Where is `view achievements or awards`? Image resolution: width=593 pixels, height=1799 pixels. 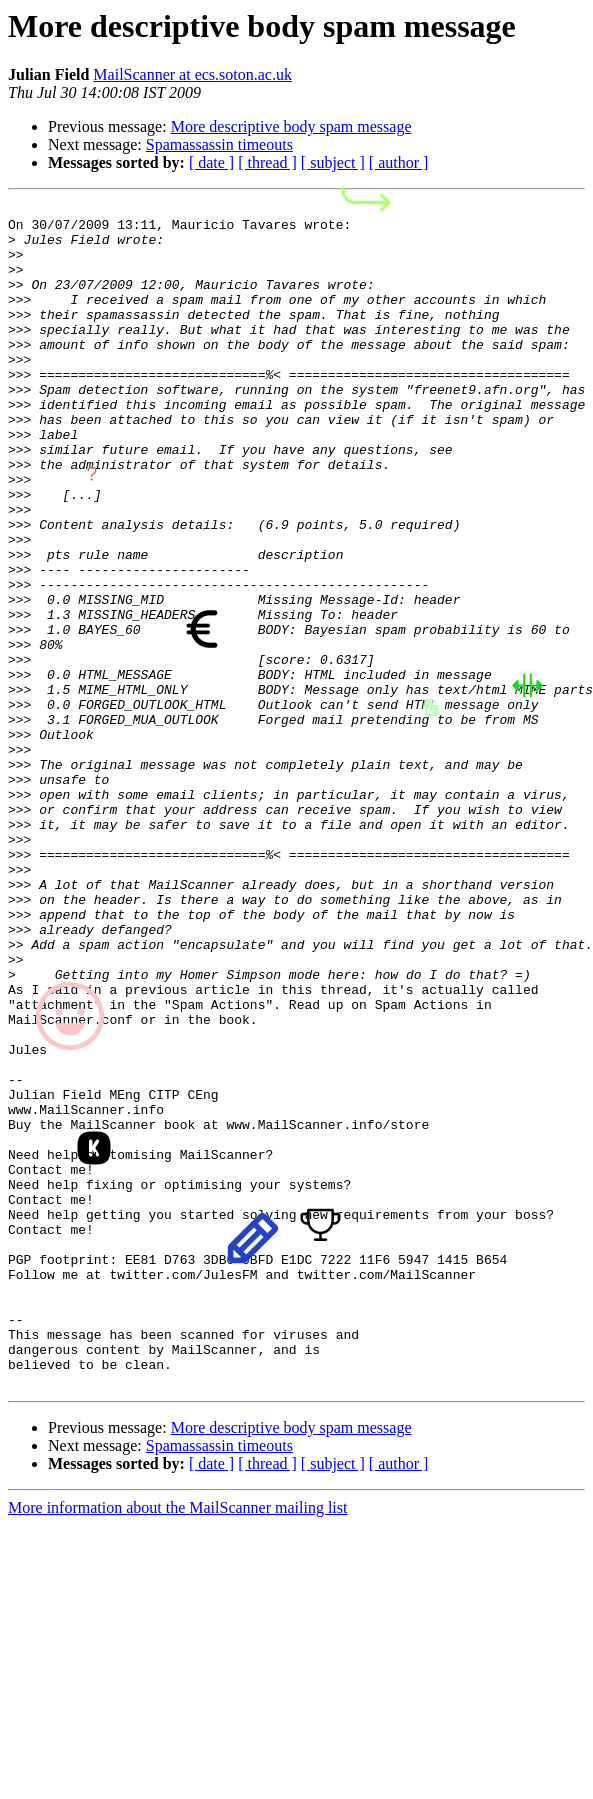 view achievements or awards is located at coordinates (320, 1223).